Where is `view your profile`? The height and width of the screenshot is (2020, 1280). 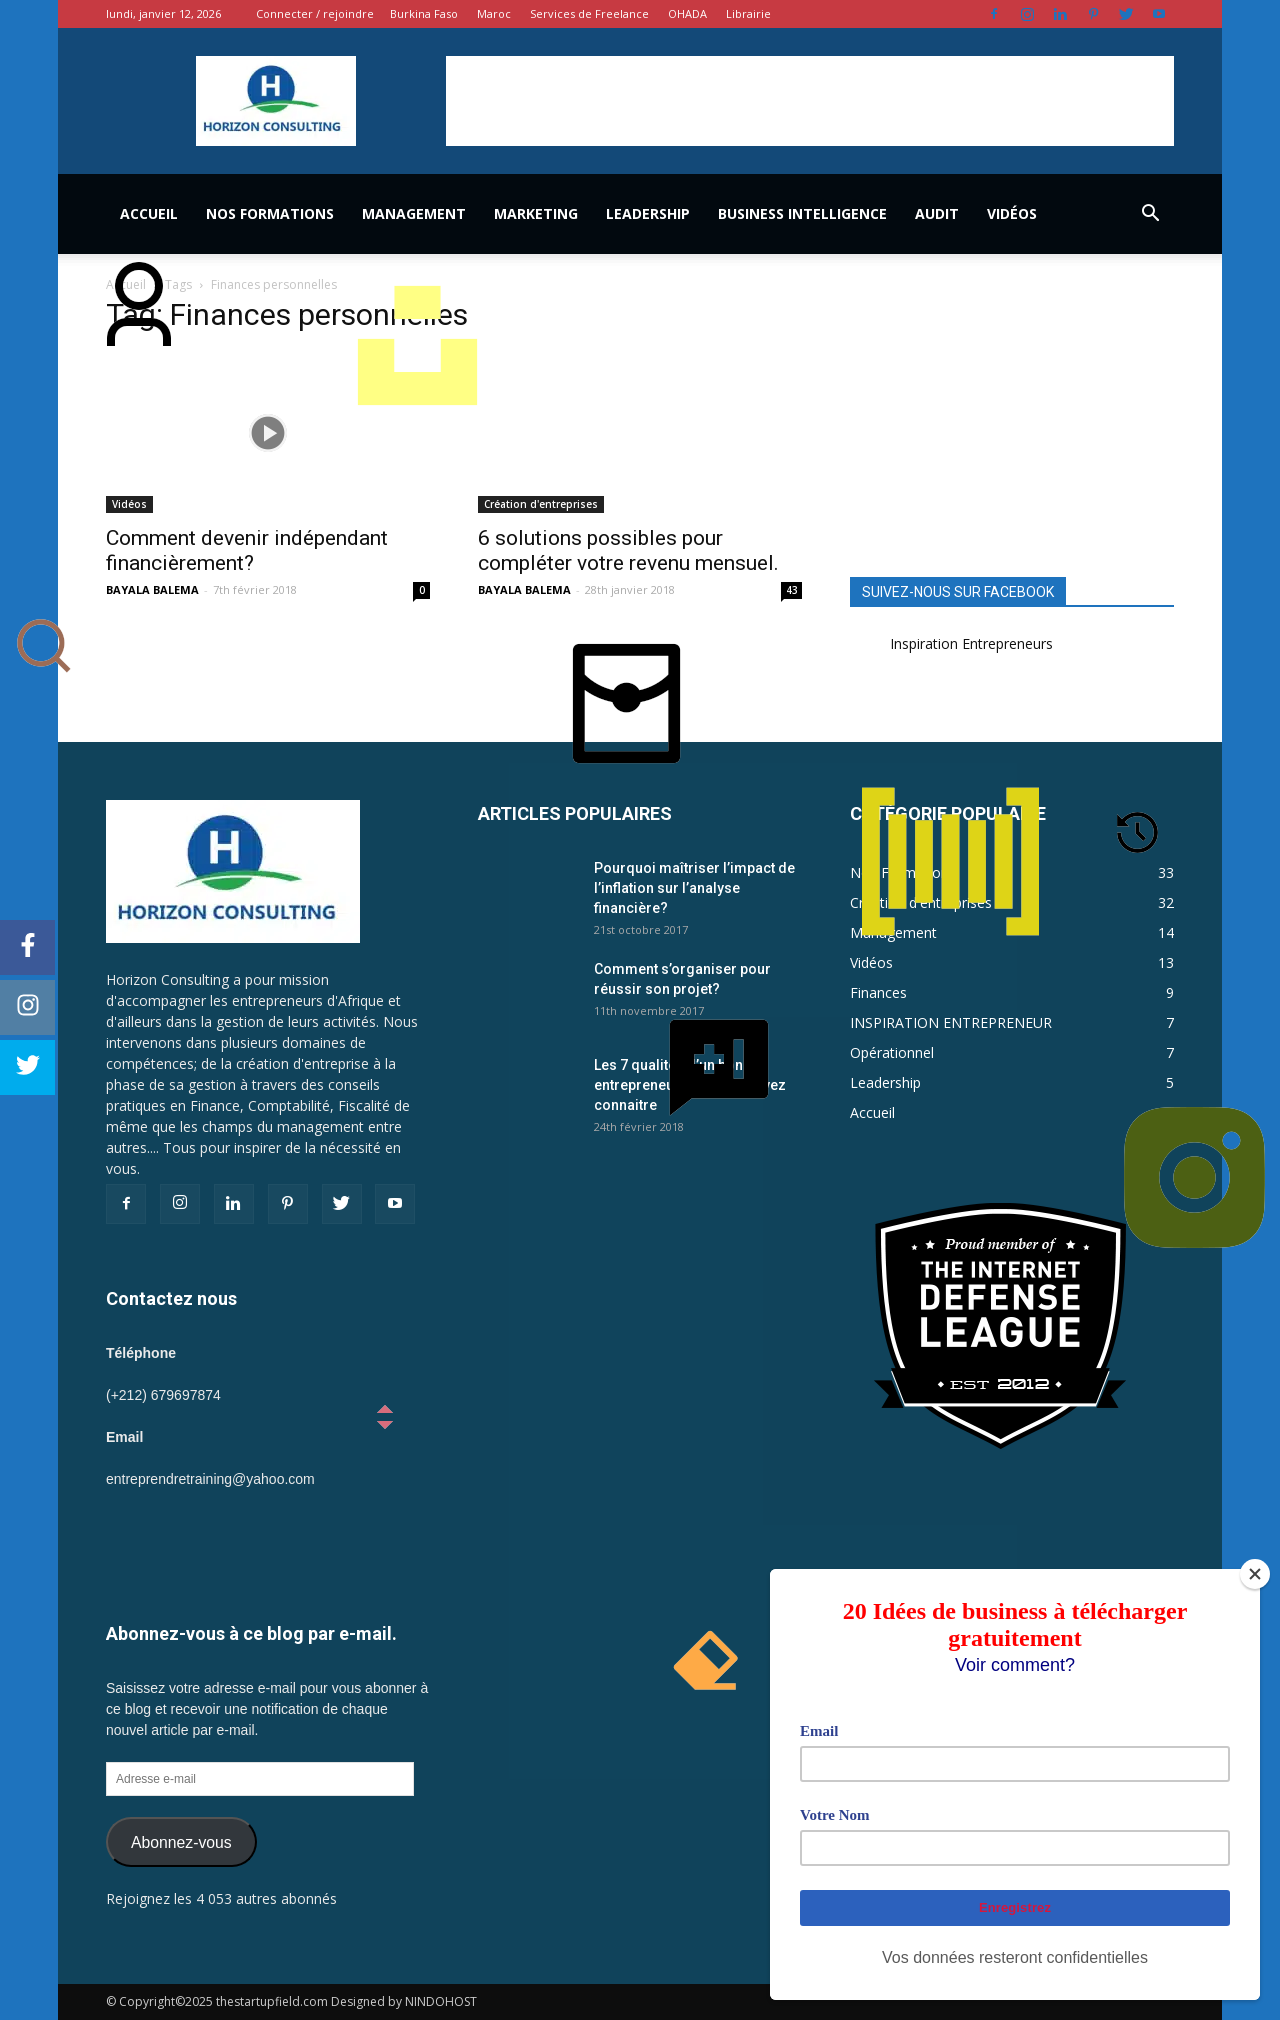 view your profile is located at coordinates (139, 306).